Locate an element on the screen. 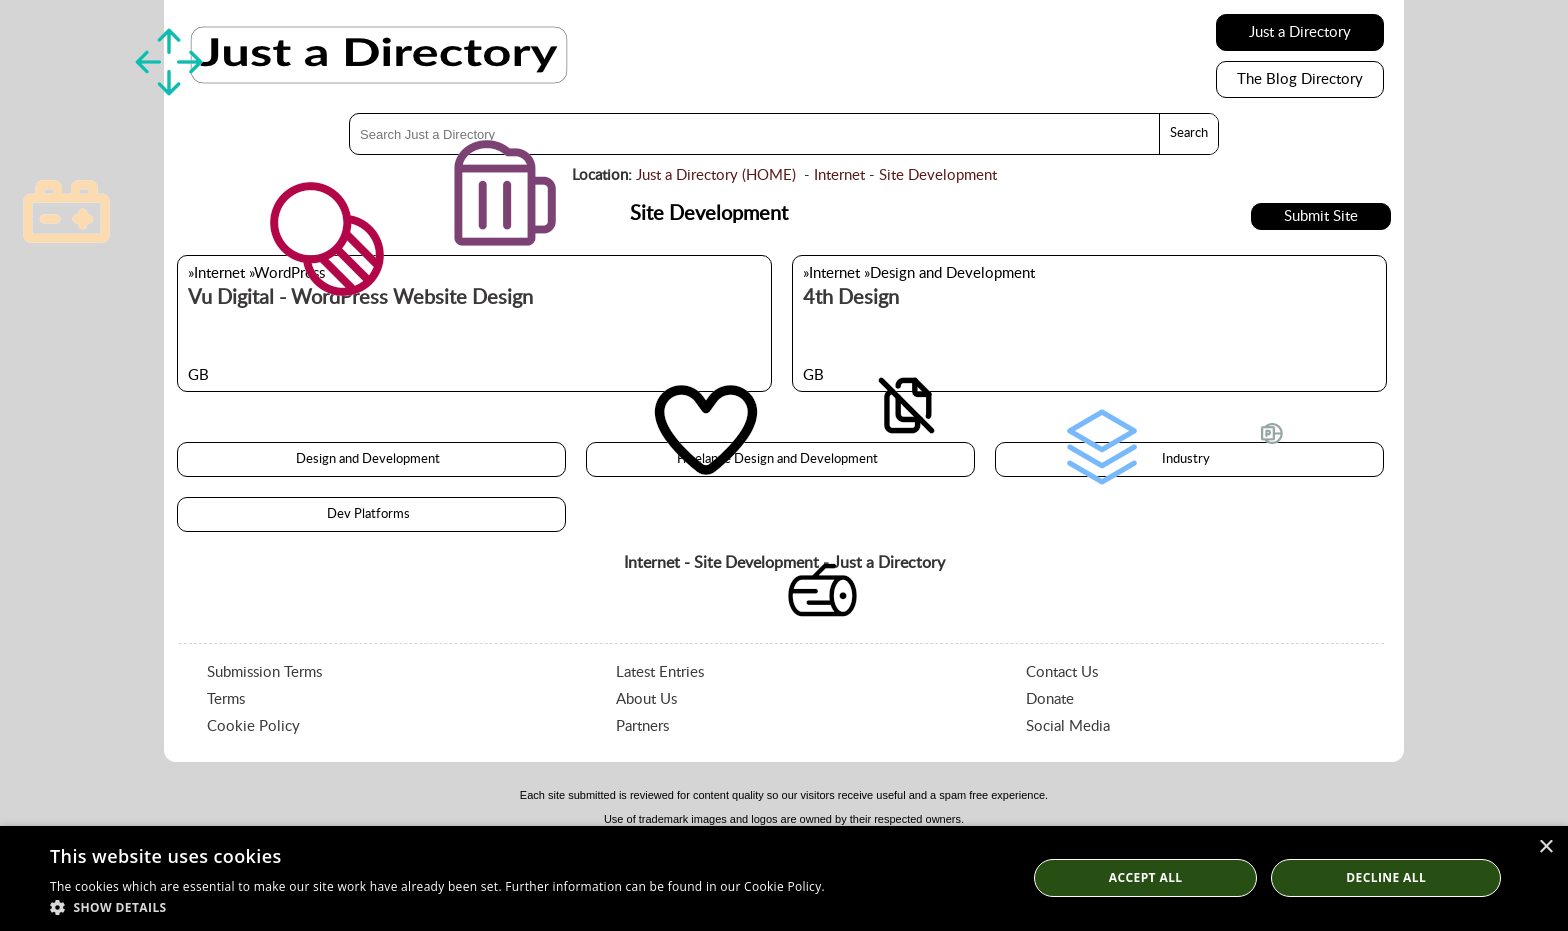 This screenshot has width=1568, height=931. add to favorites is located at coordinates (706, 430).